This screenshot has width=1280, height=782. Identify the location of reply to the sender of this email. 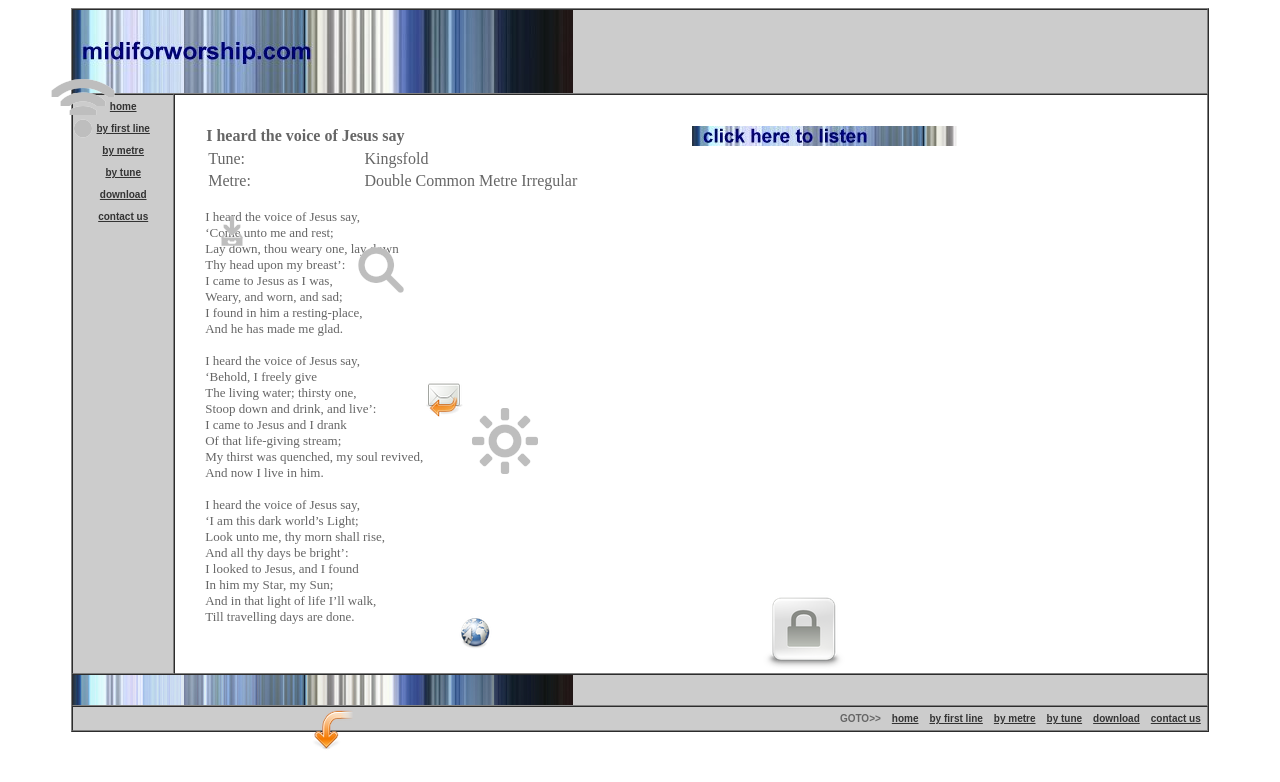
(443, 396).